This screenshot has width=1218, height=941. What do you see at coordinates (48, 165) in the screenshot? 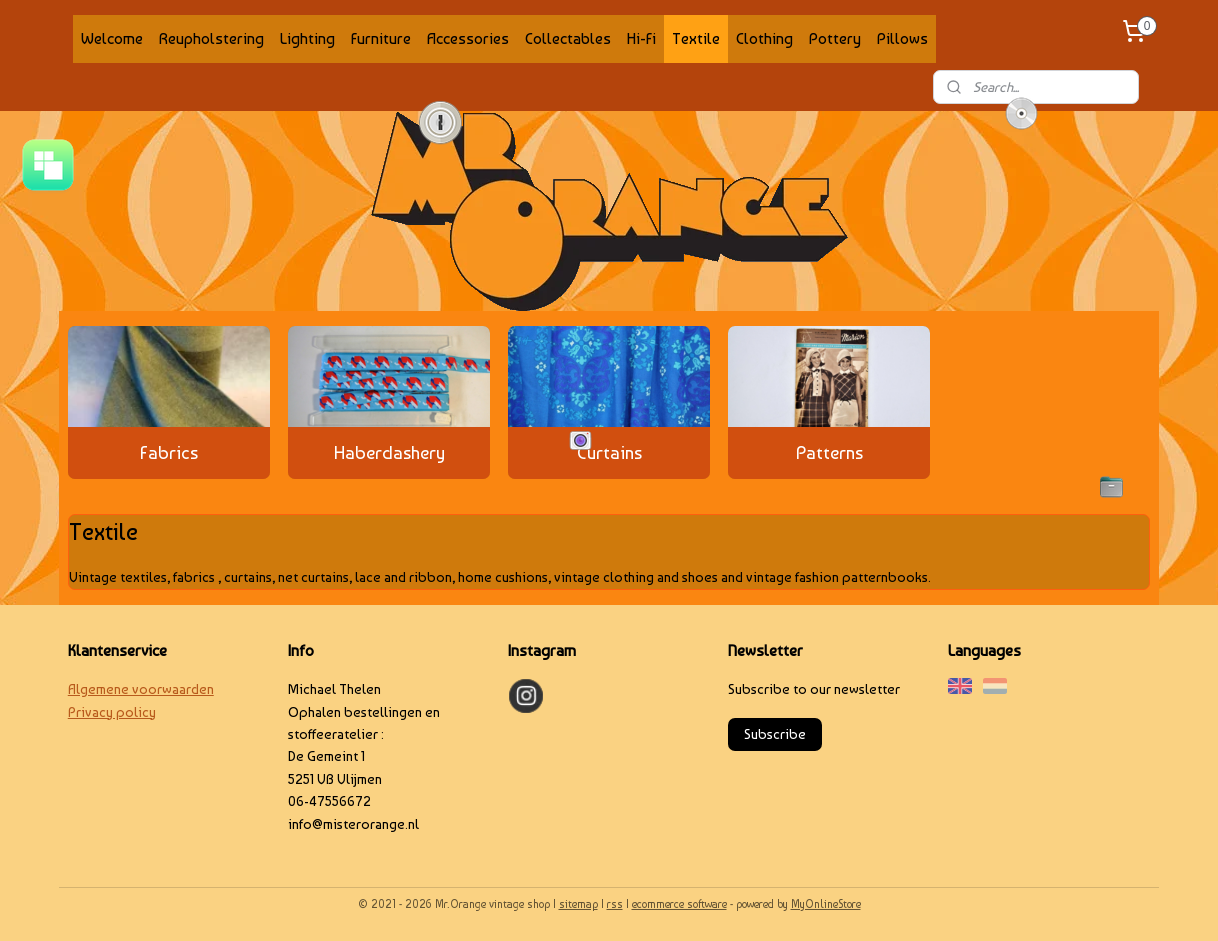
I see `open window tiling and arrangement controls` at bounding box center [48, 165].